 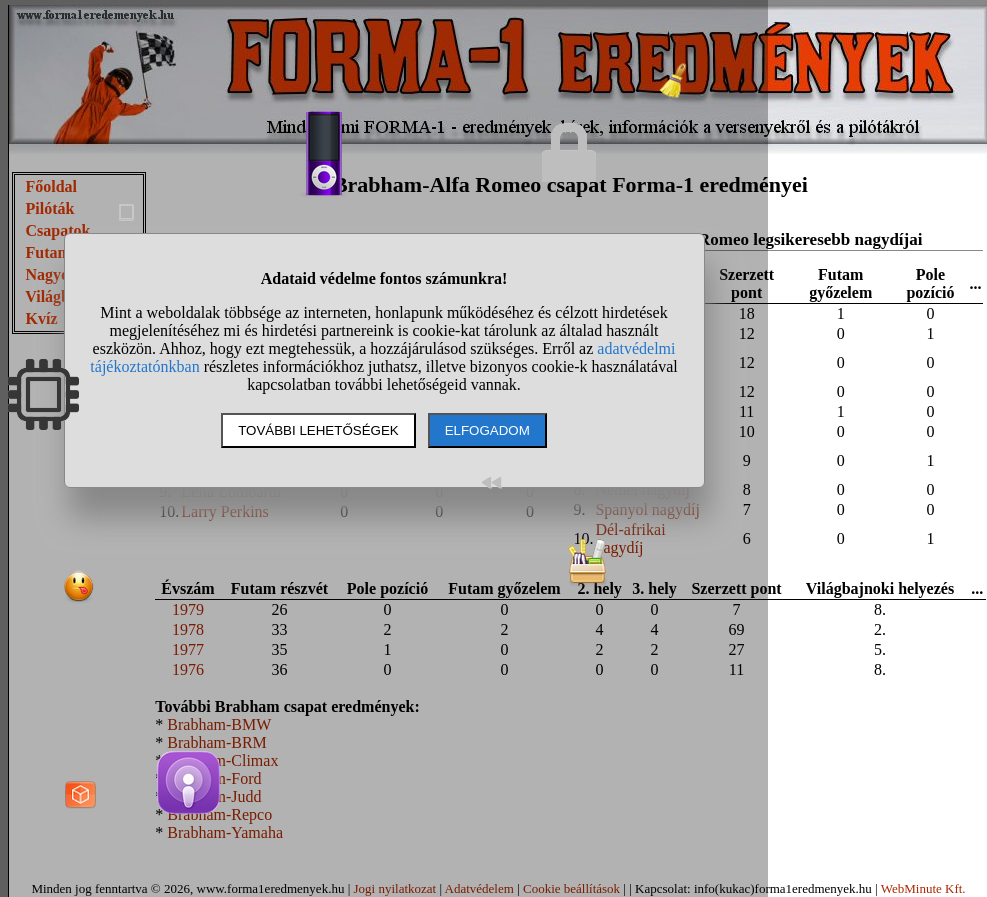 I want to click on access miscellaneous or uncategorized applications, so click(x=588, y=562).